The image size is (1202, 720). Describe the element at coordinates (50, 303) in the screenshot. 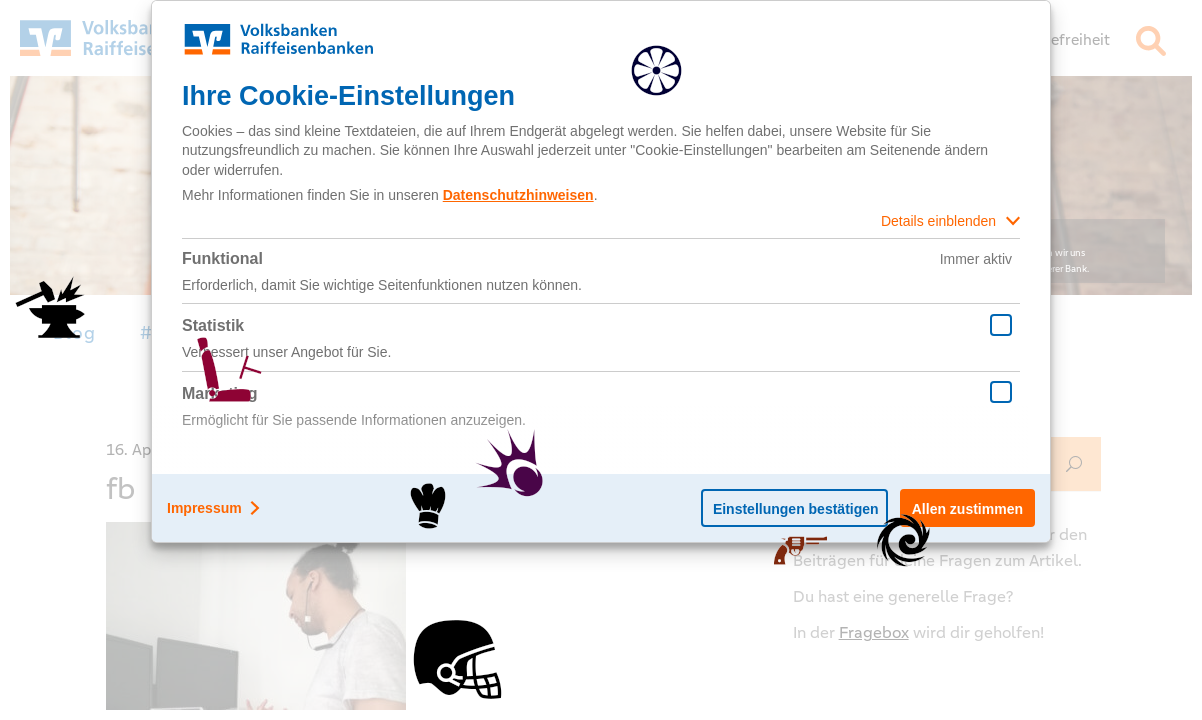

I see `access the blacksmithing or crafting menu` at that location.